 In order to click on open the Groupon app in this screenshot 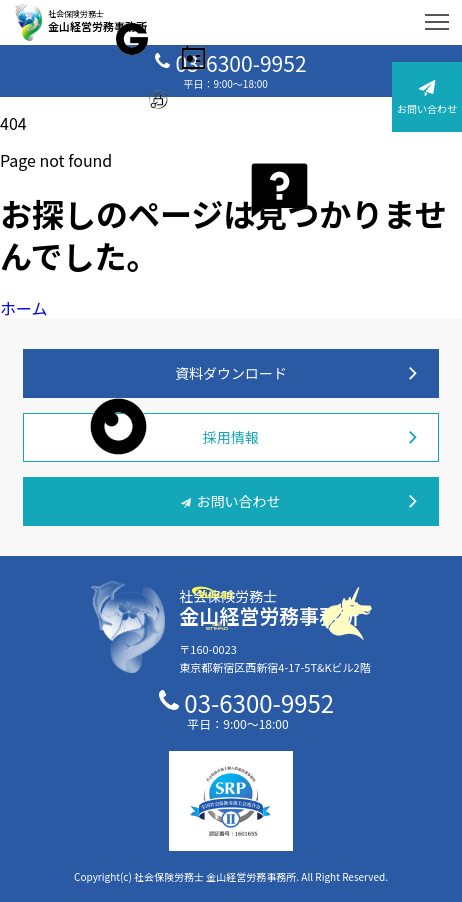, I will do `click(132, 39)`.